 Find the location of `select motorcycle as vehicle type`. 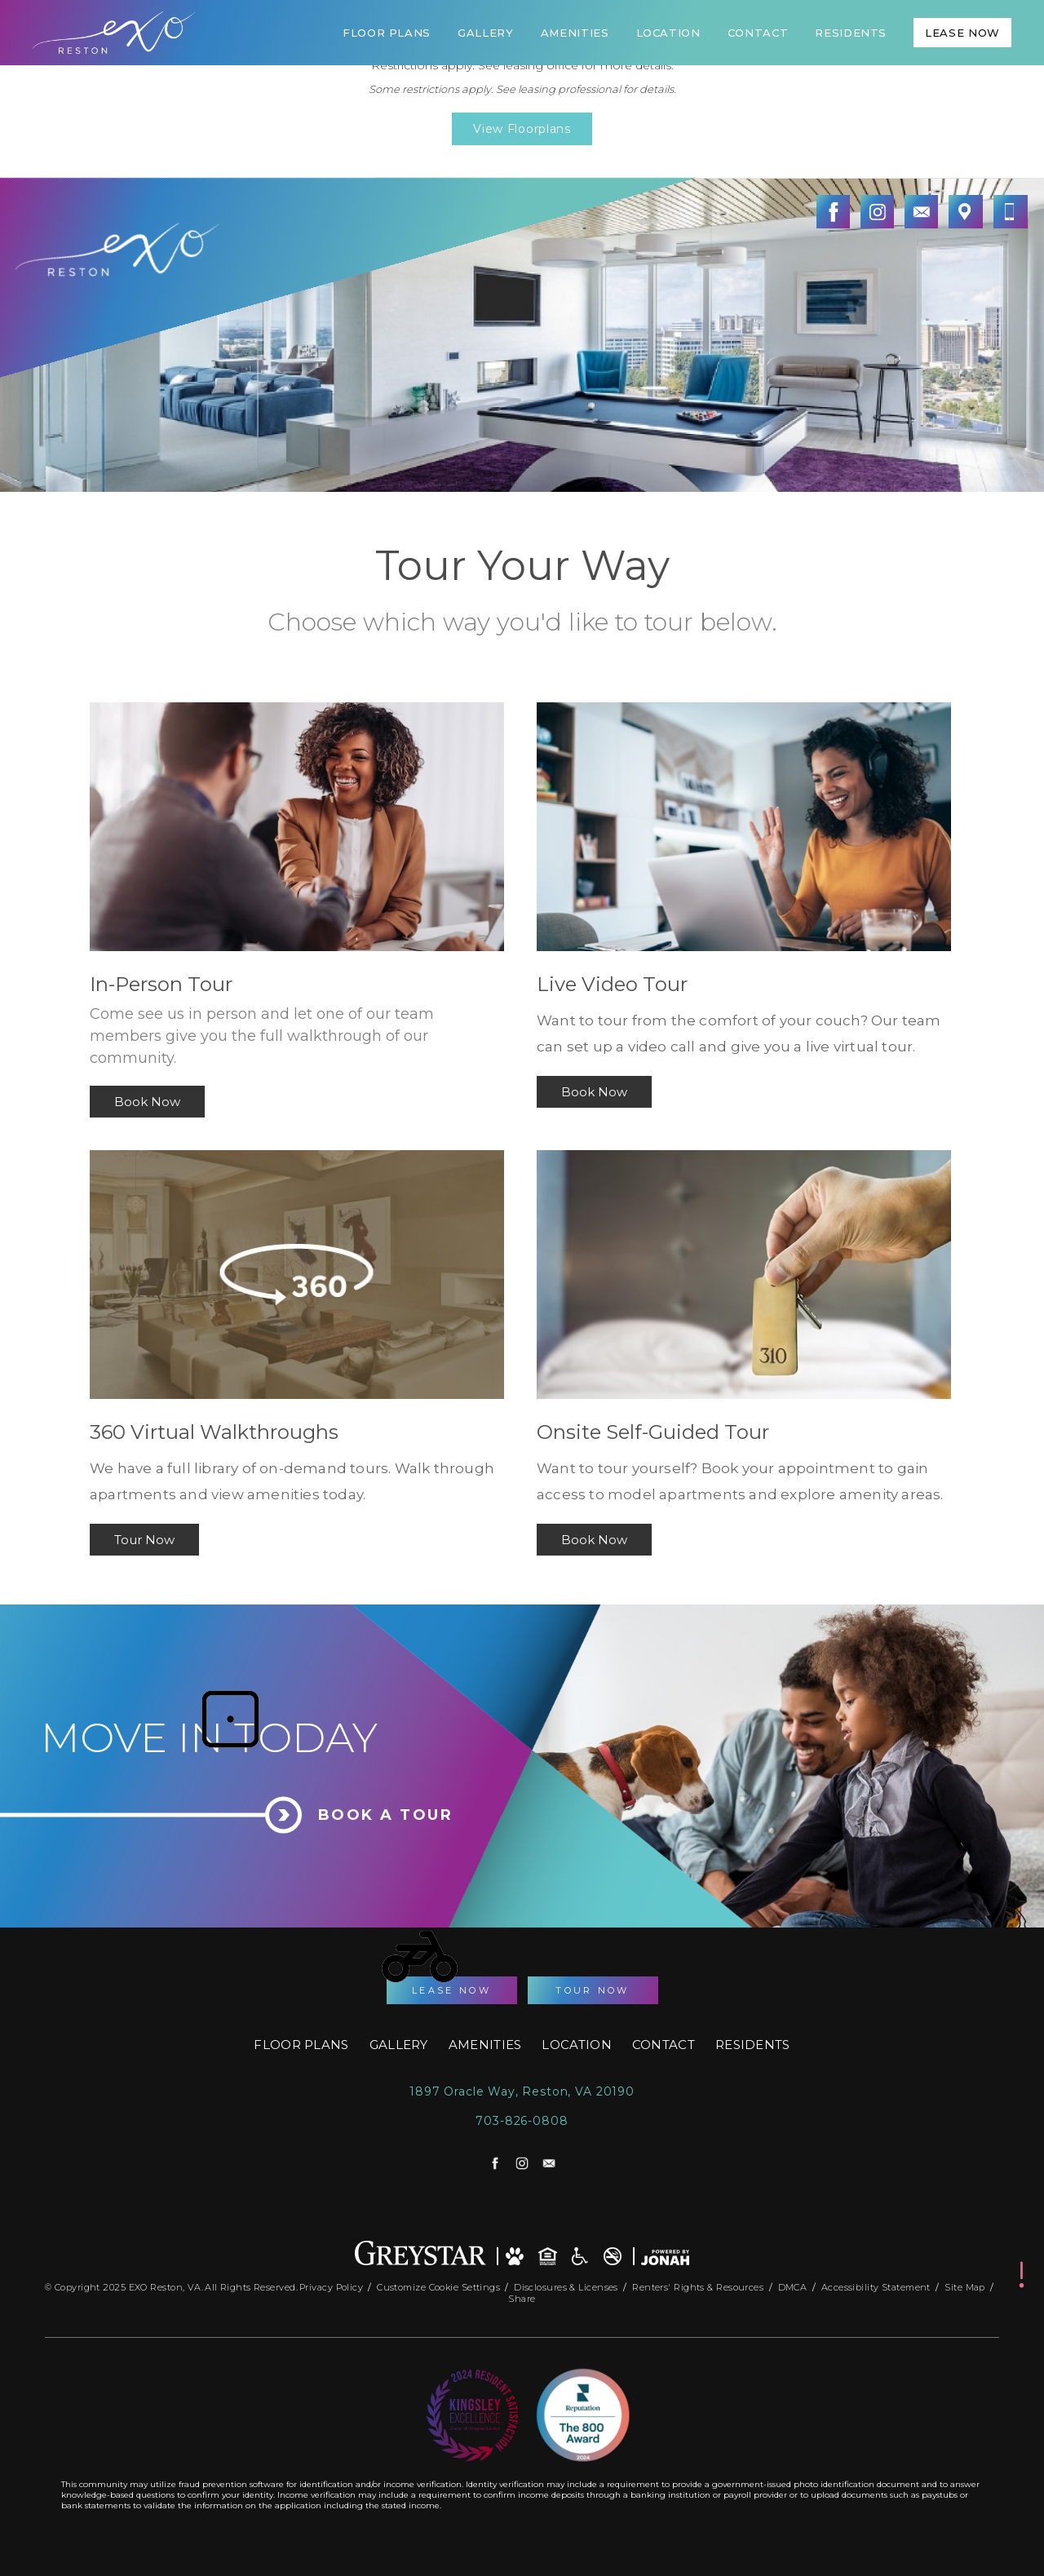

select motorcycle as vehicle type is located at coordinates (419, 1954).